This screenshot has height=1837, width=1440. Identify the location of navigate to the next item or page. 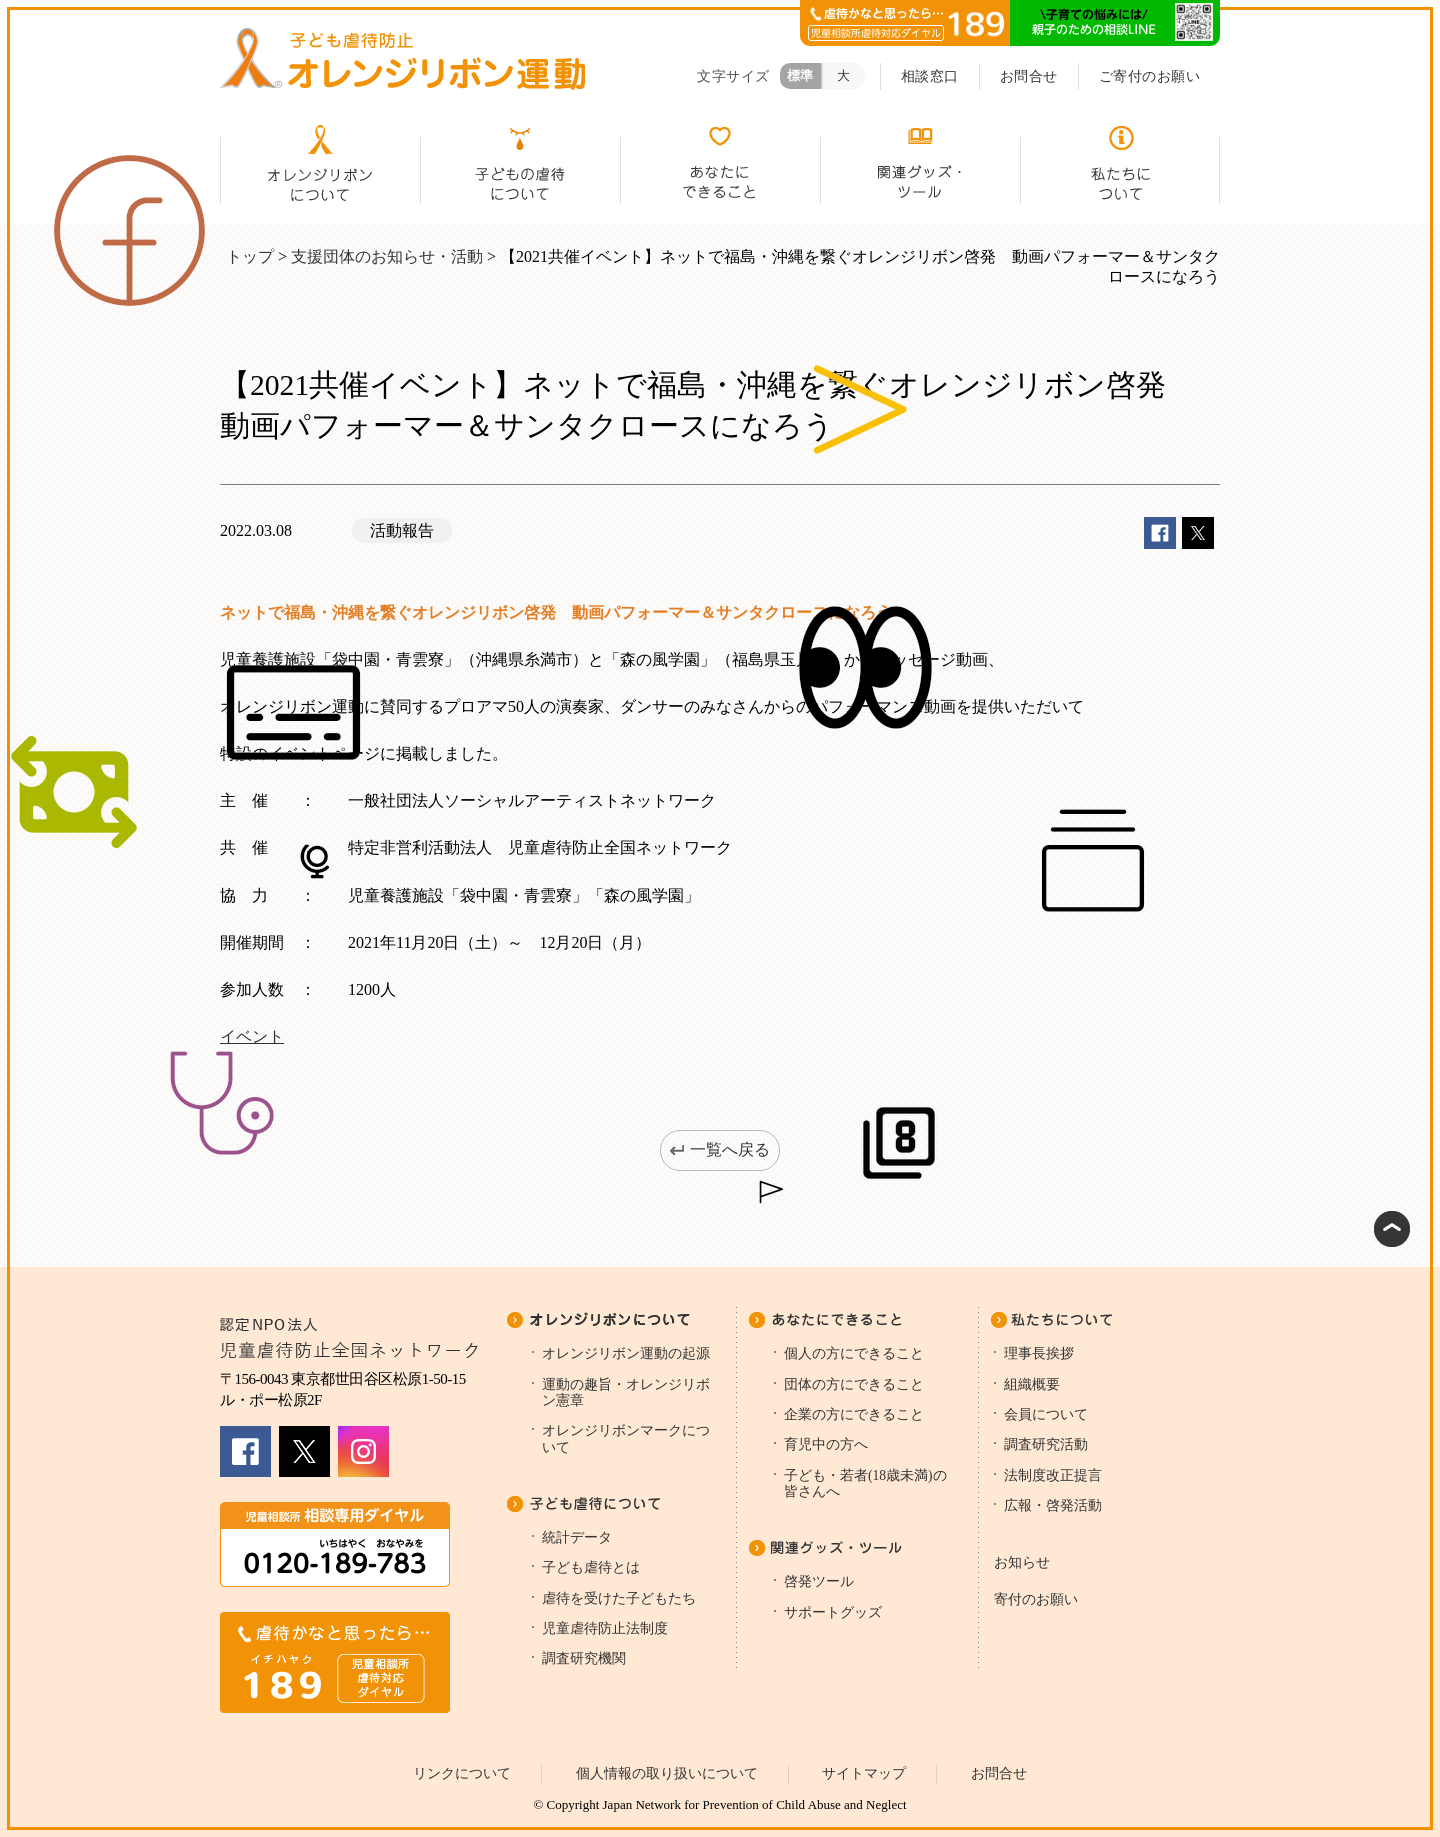
(853, 409).